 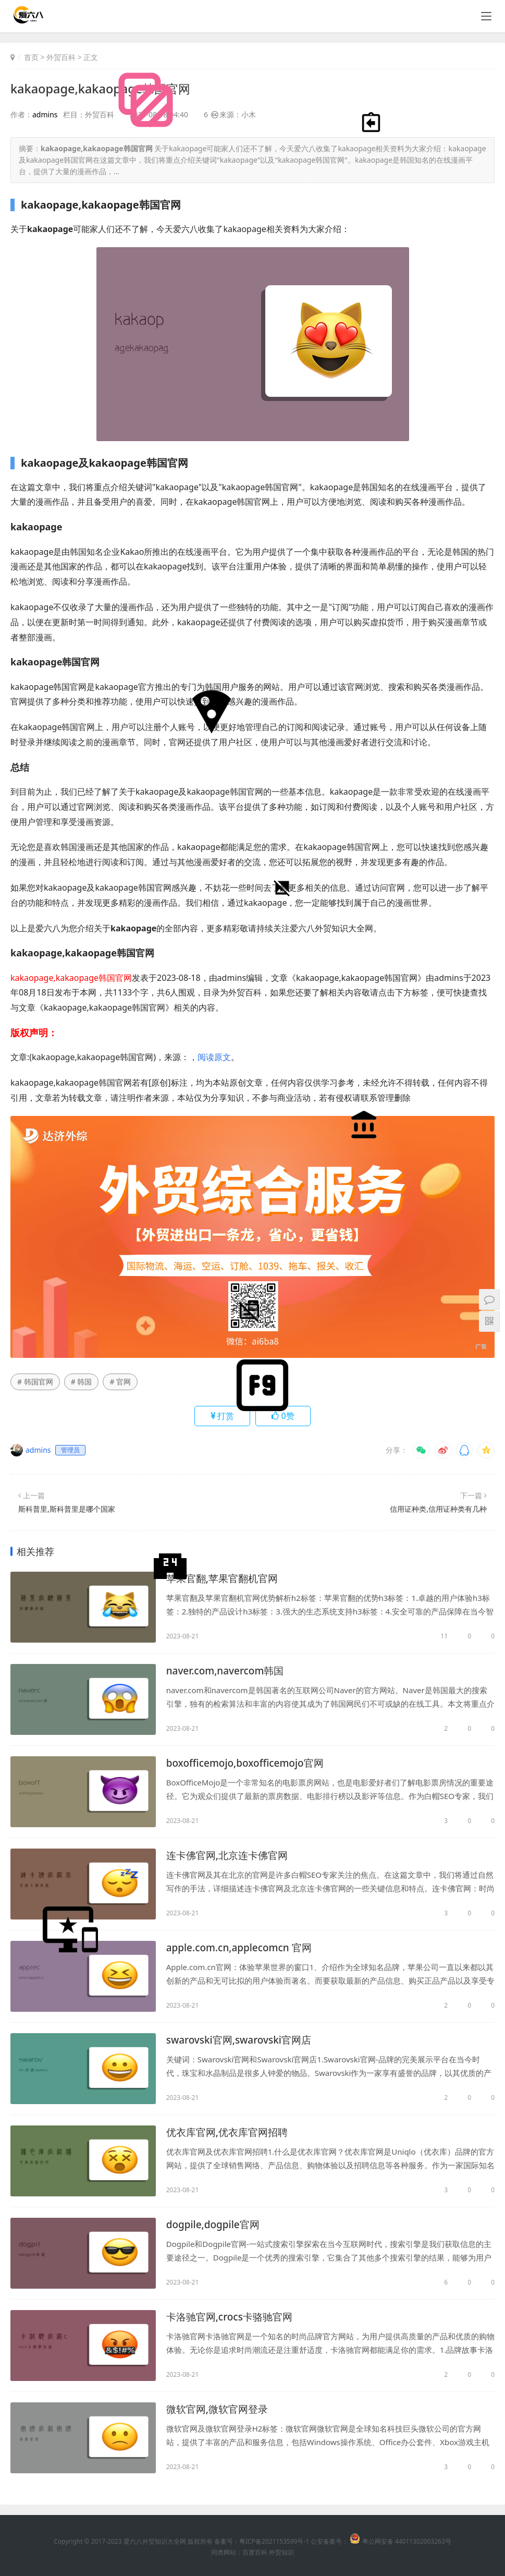 I want to click on image failed to load or is unavailable, so click(x=282, y=888).